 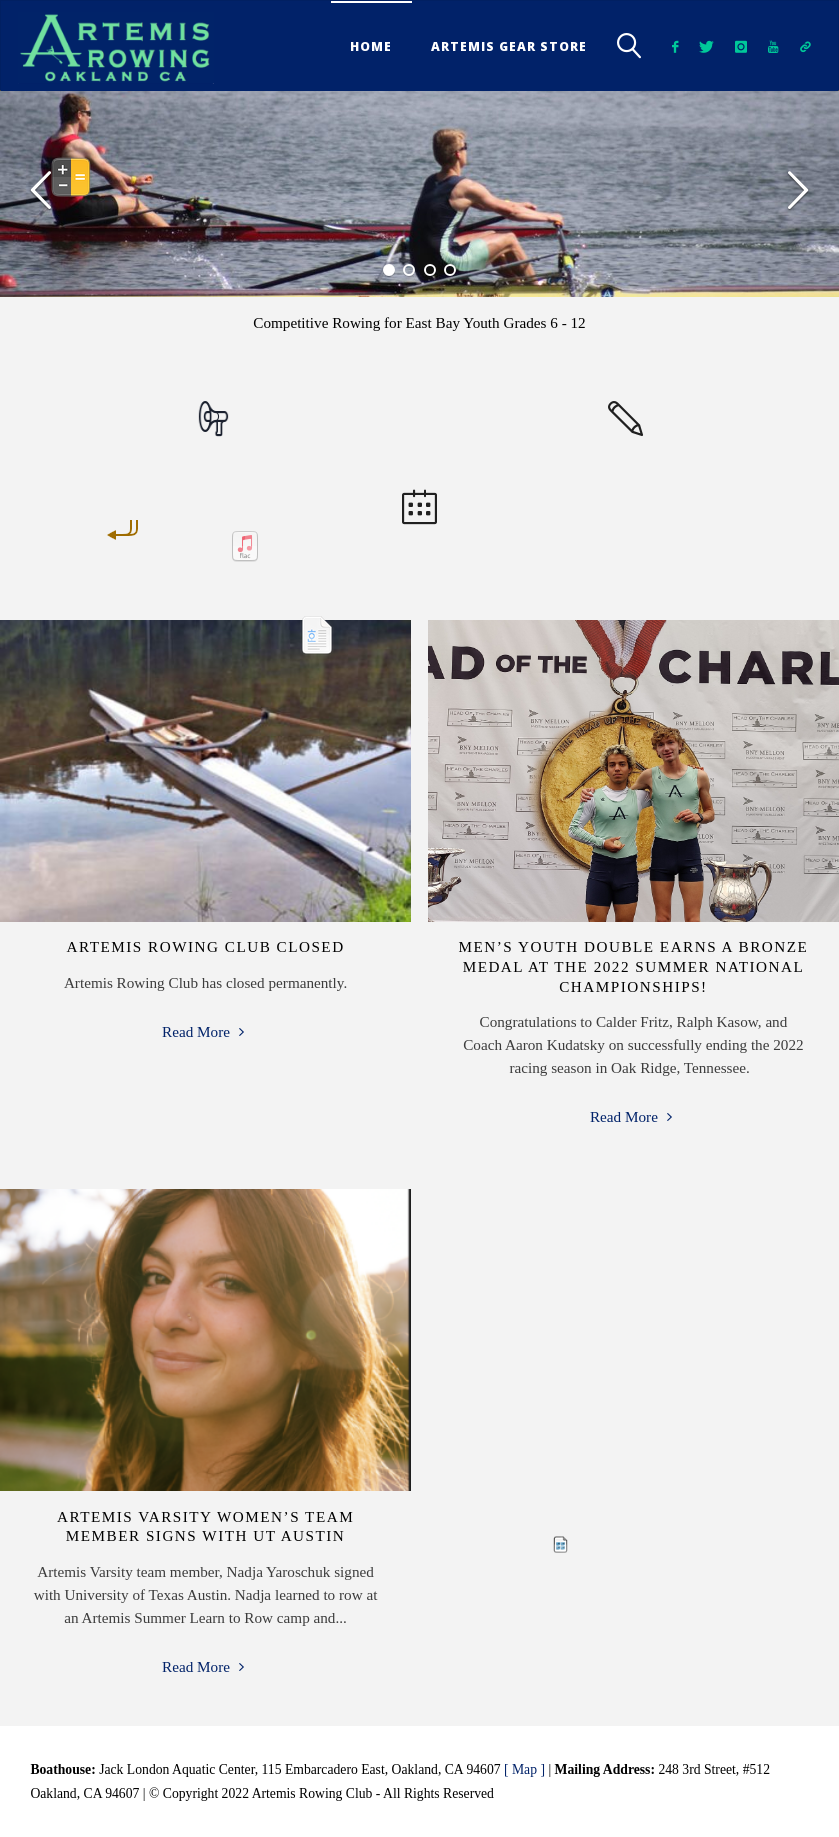 What do you see at coordinates (245, 546) in the screenshot?
I see `a flac audio file` at bounding box center [245, 546].